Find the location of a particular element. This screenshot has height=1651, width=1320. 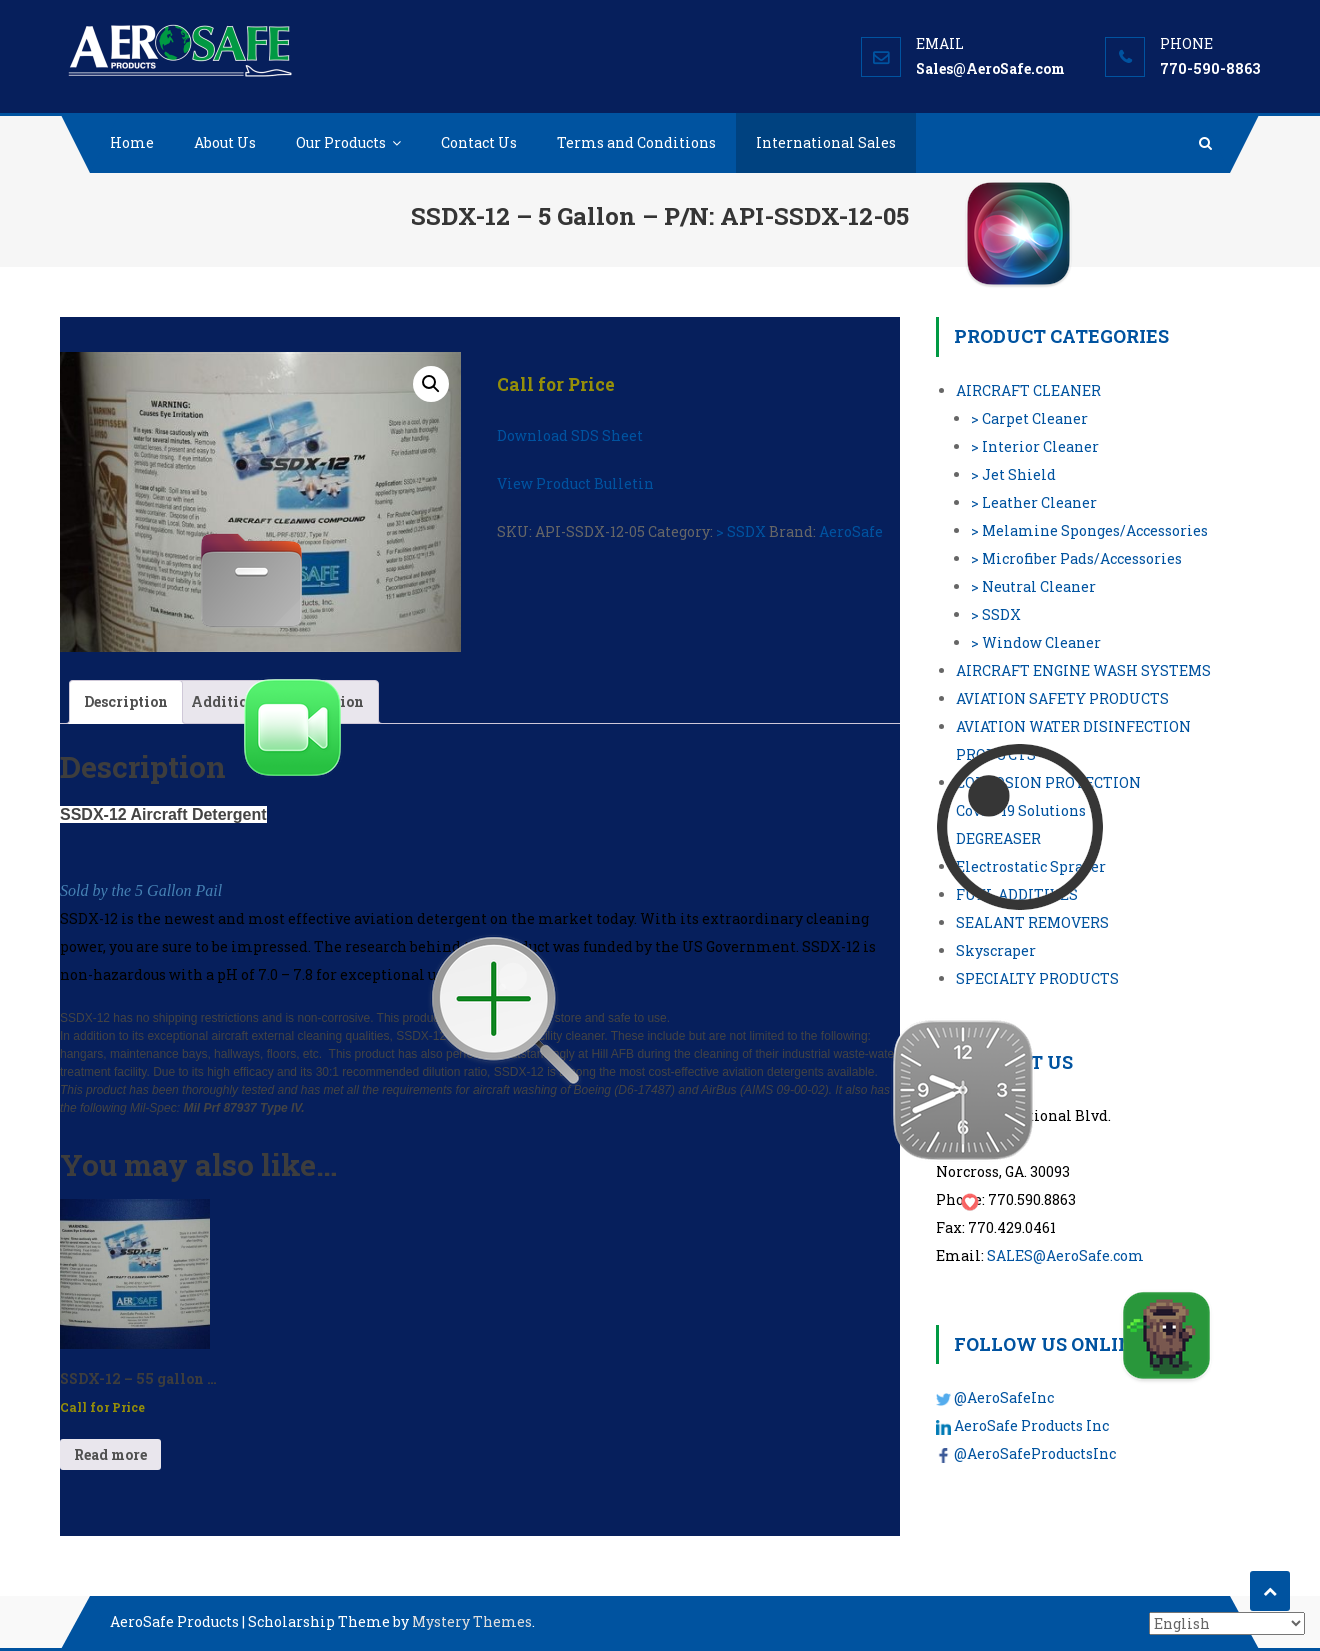

open clockworks or timer application is located at coordinates (1020, 827).